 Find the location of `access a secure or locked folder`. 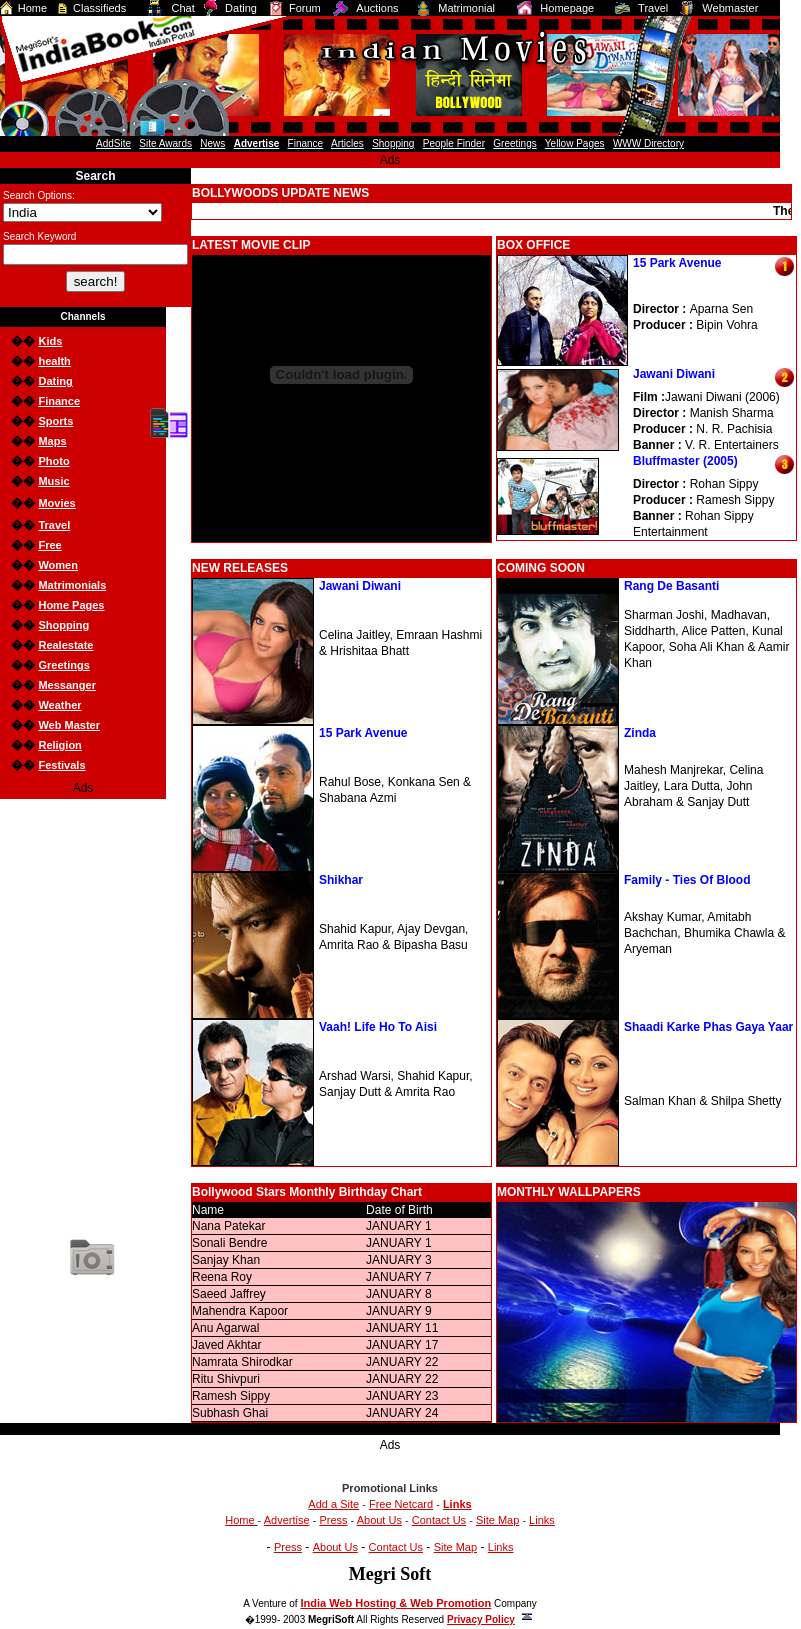

access a secure or locked folder is located at coordinates (92, 1258).